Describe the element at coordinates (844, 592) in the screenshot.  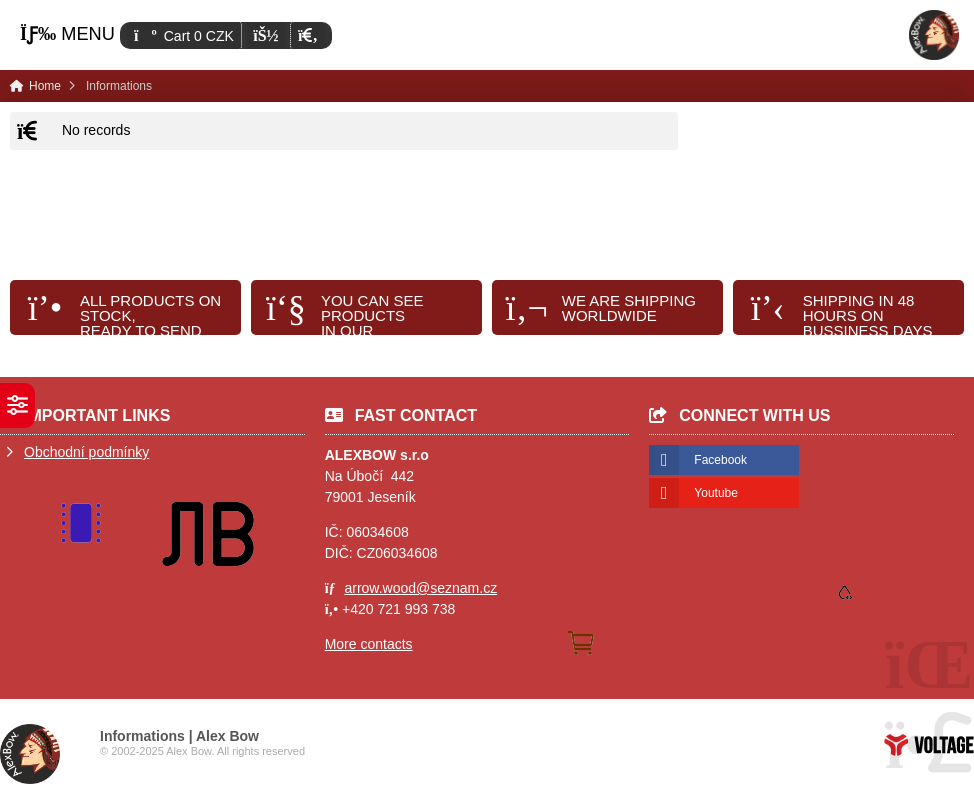
I see `access code-based liquid or fluid simulations` at that location.